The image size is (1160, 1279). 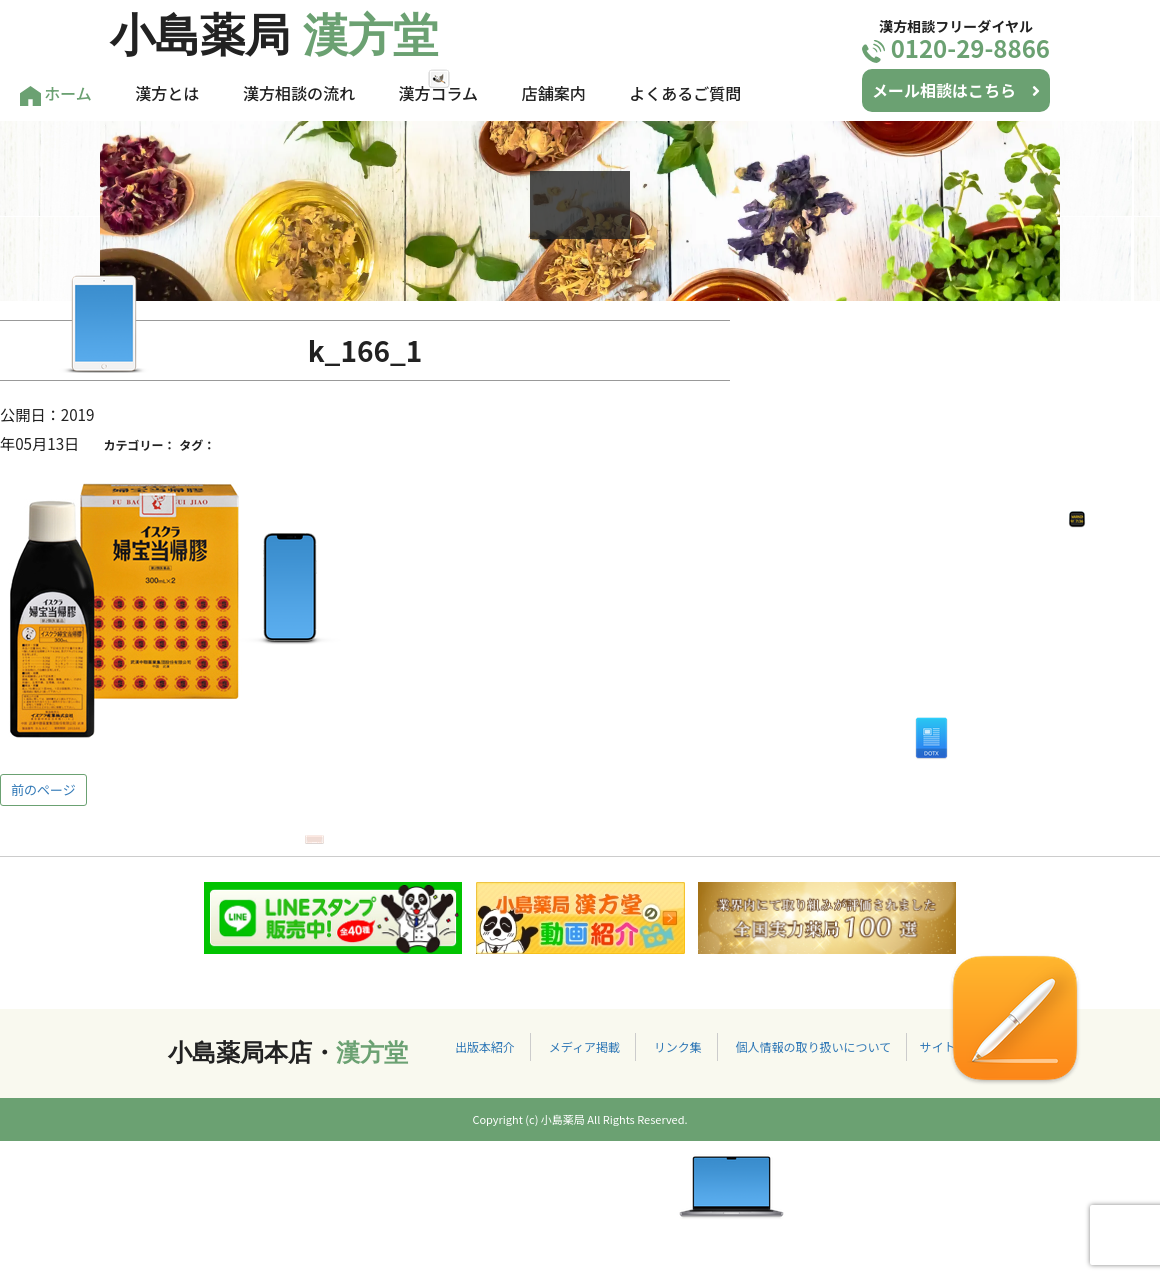 What do you see at coordinates (1015, 1018) in the screenshot?
I see `open Apple Pages for document editing` at bounding box center [1015, 1018].